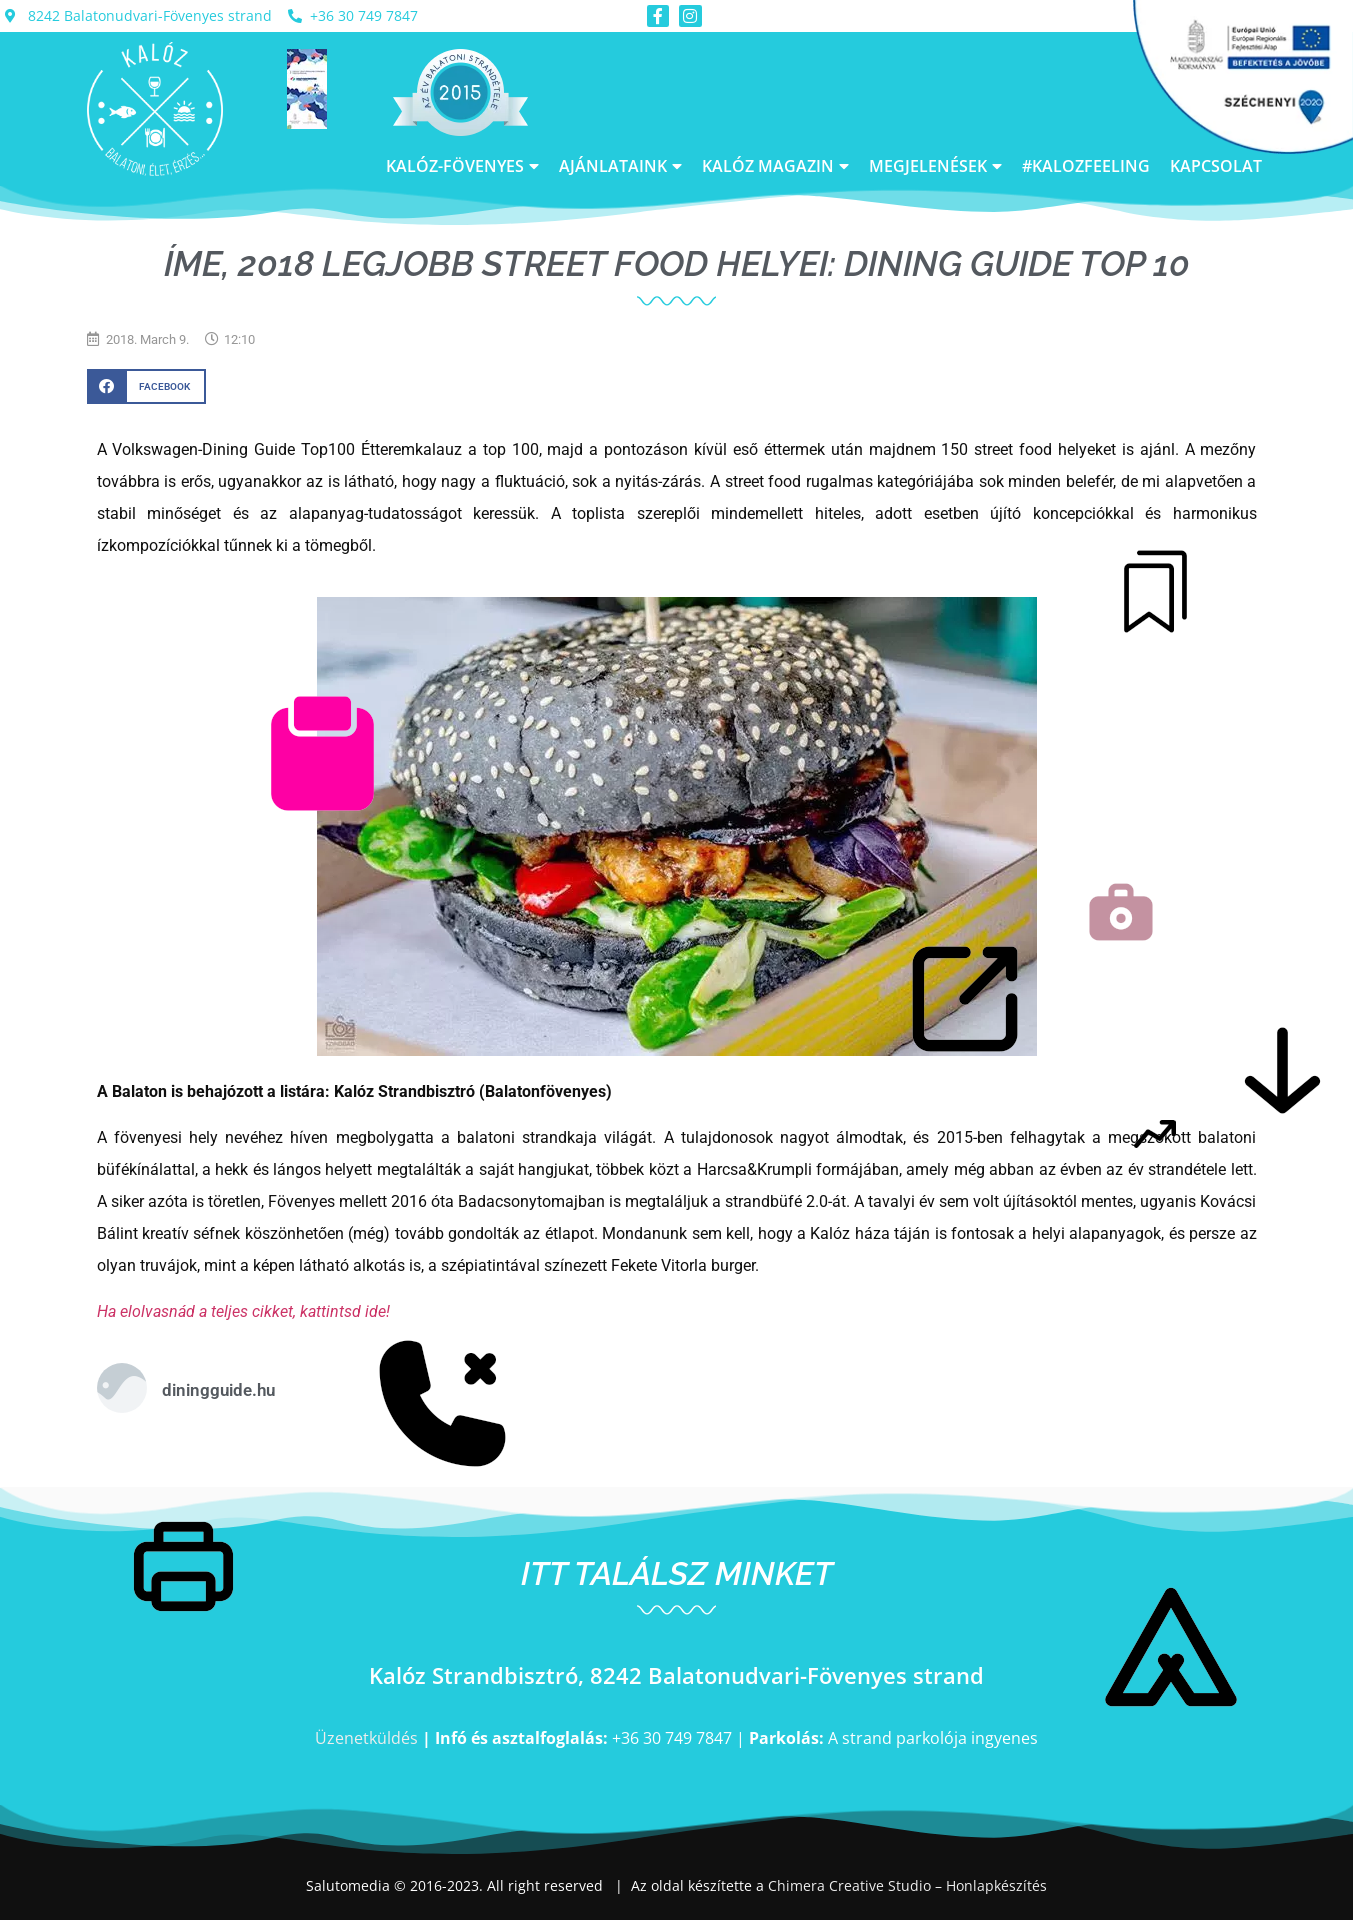  What do you see at coordinates (322, 753) in the screenshot?
I see `copy to clipboard` at bounding box center [322, 753].